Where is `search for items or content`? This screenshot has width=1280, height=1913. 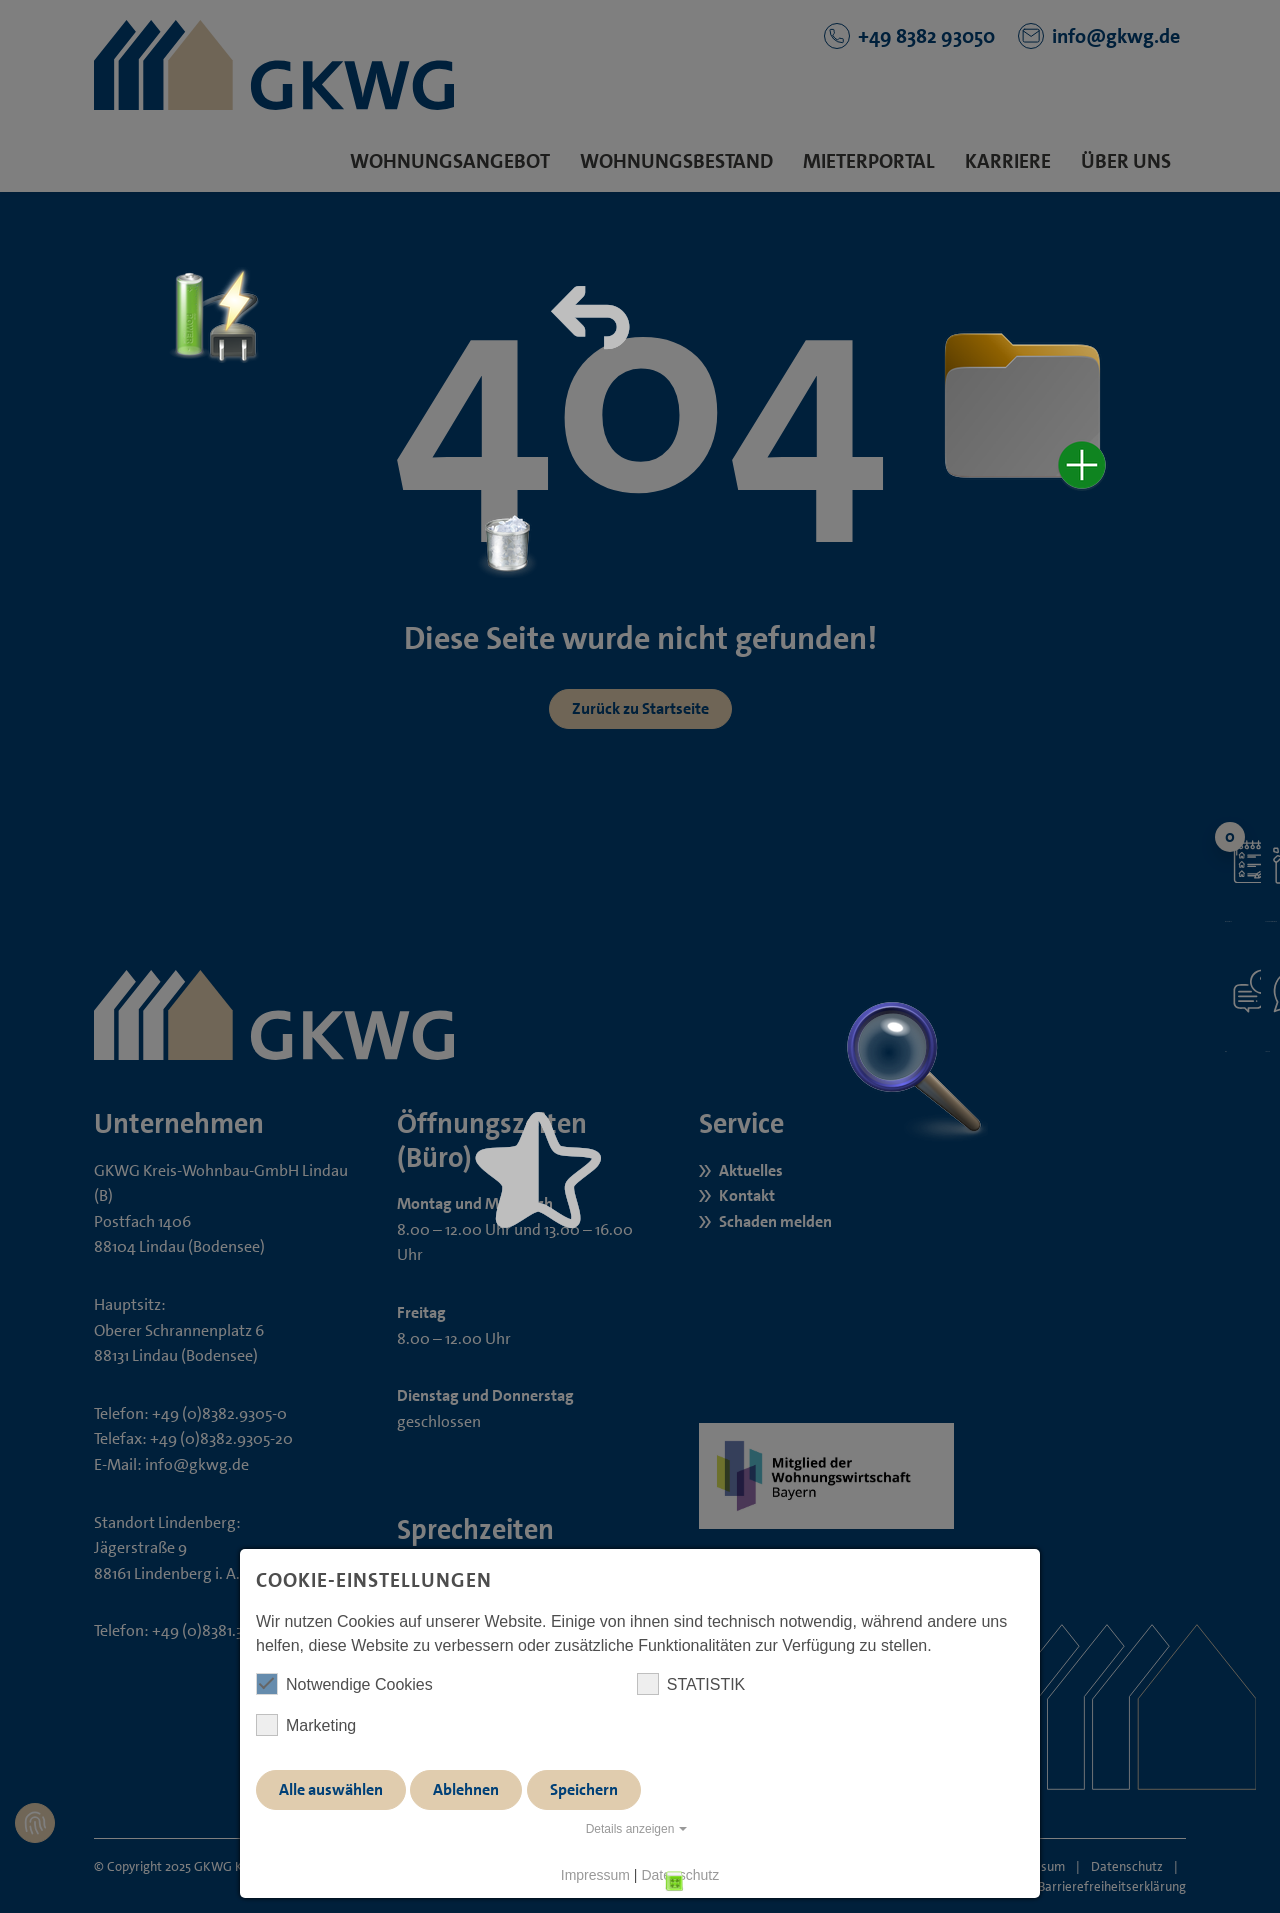 search for items or content is located at coordinates (914, 1069).